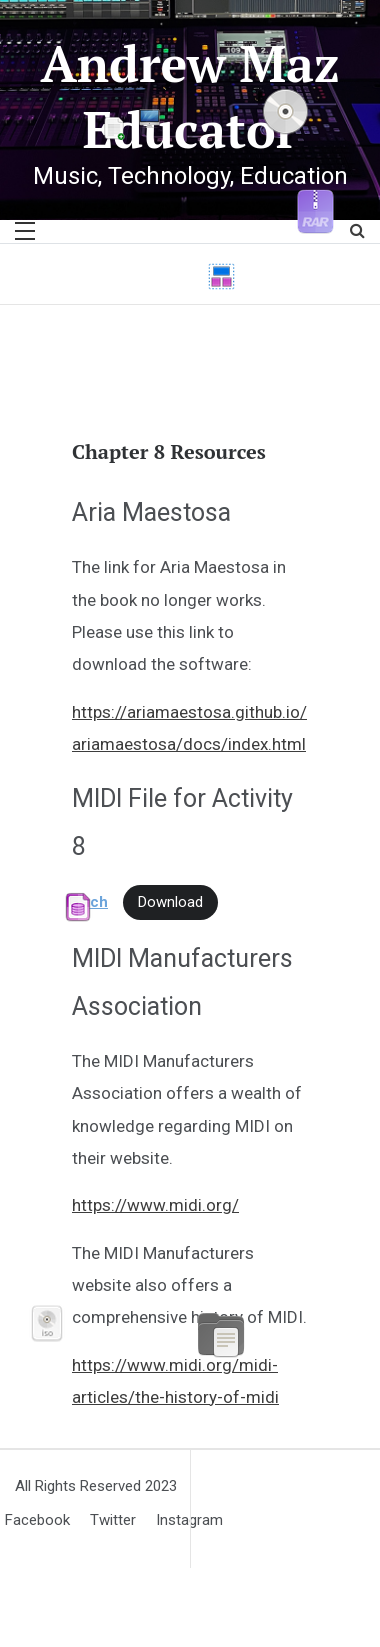  What do you see at coordinates (221, 1334) in the screenshot?
I see `open a file from your documents` at bounding box center [221, 1334].